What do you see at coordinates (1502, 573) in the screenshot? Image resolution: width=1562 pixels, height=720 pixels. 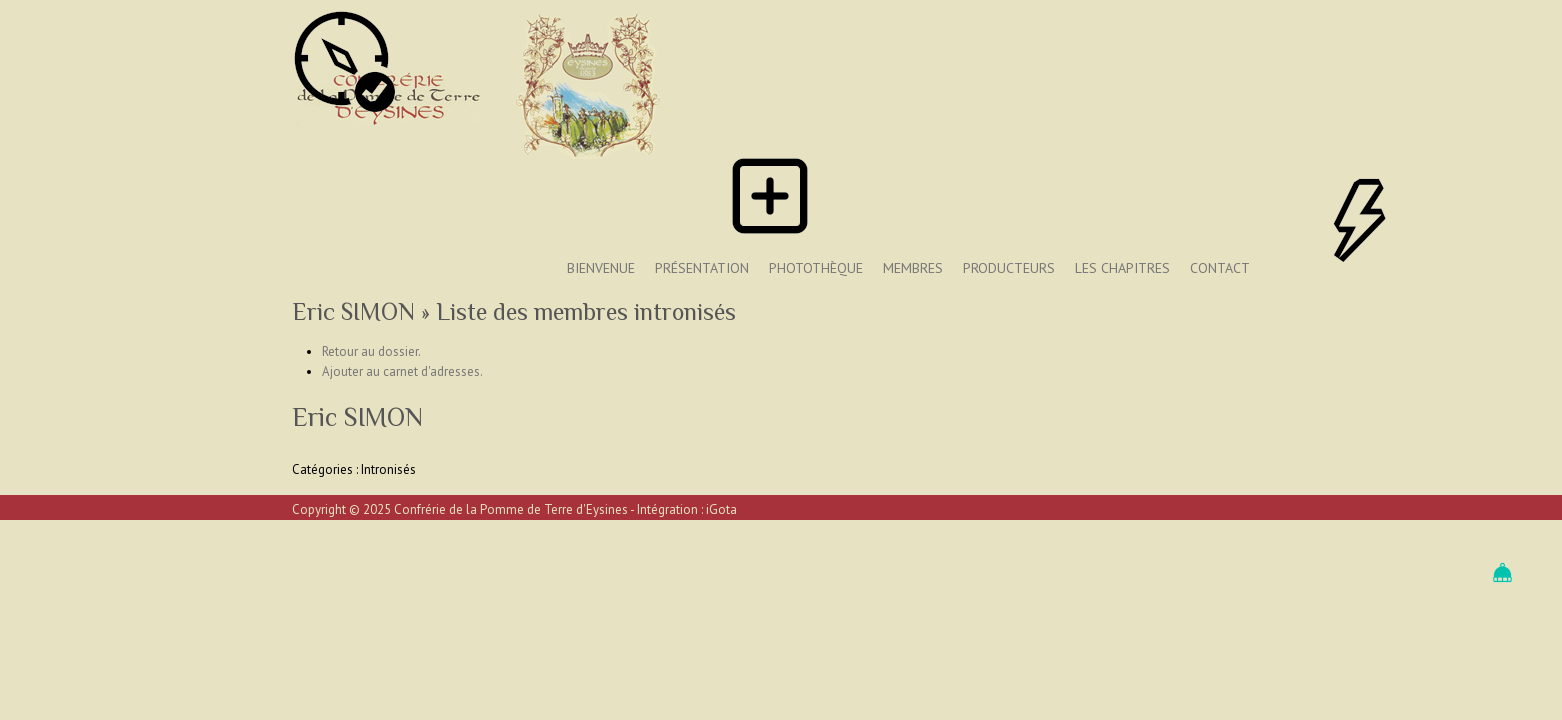 I see `select winter or cold weather clothing category` at bounding box center [1502, 573].